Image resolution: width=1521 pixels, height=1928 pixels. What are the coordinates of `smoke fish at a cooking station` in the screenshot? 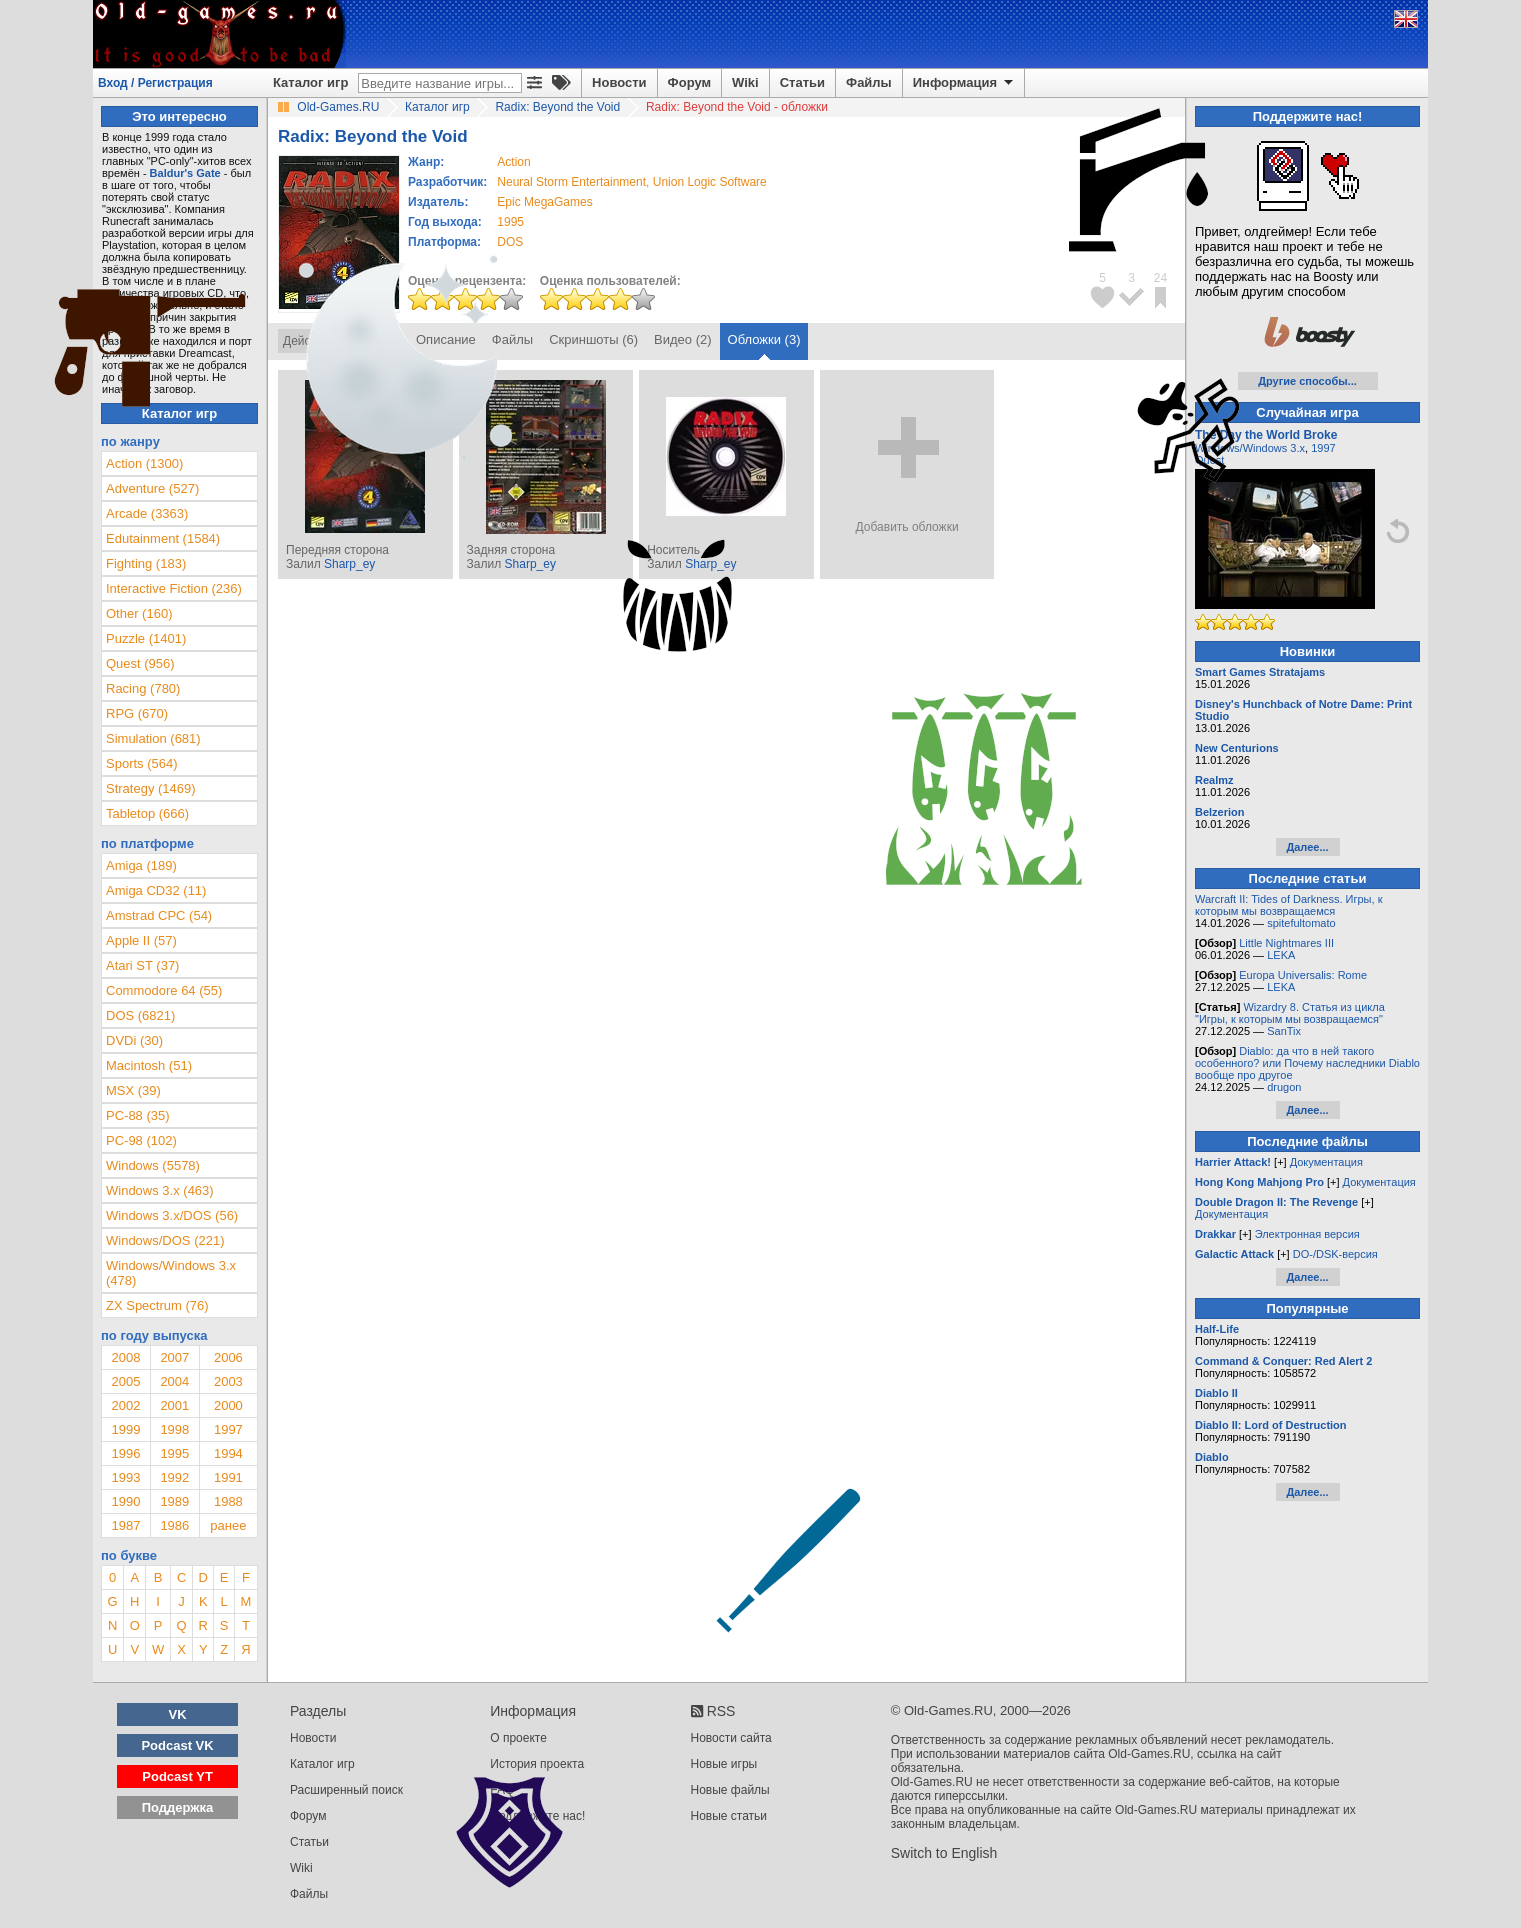 It's located at (984, 788).